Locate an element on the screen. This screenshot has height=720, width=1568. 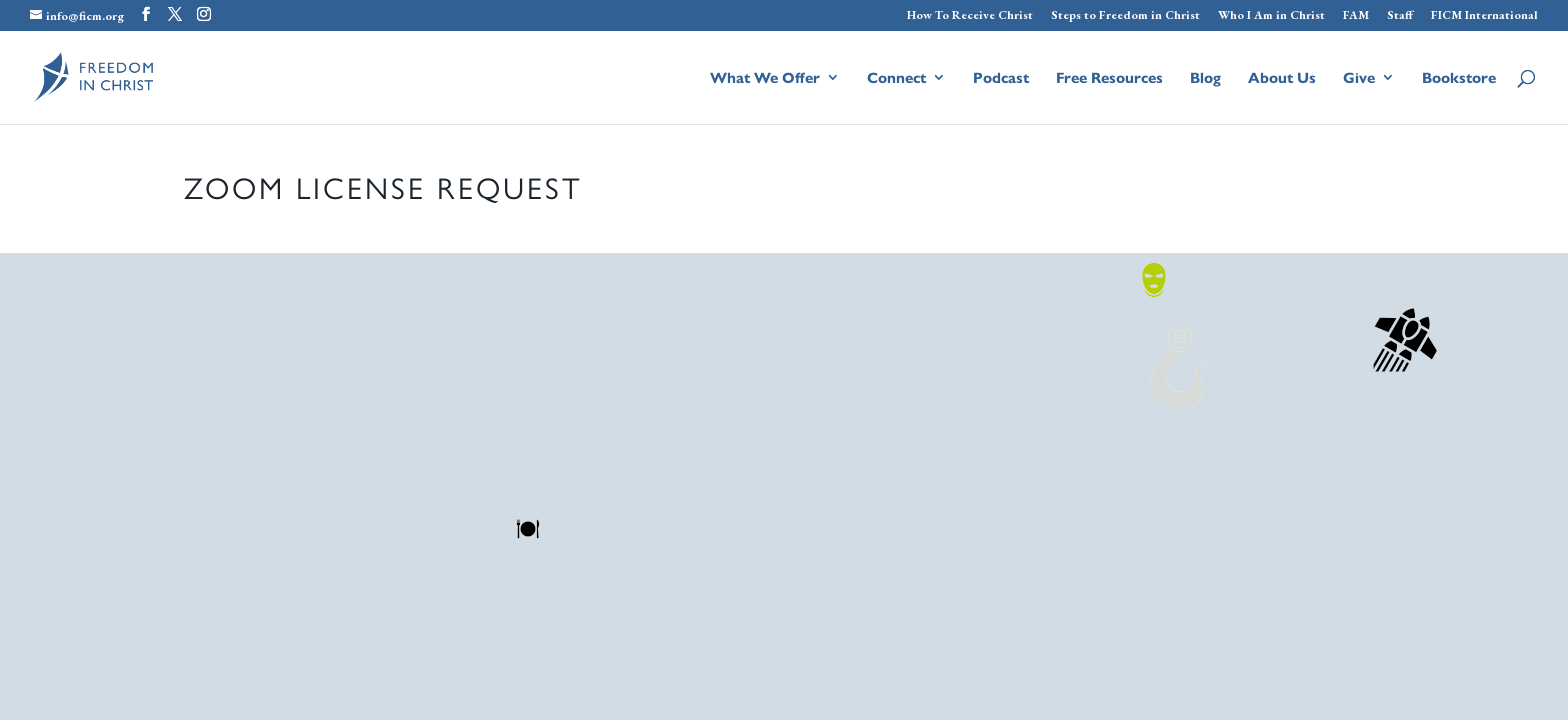
view meal or dining options is located at coordinates (528, 529).